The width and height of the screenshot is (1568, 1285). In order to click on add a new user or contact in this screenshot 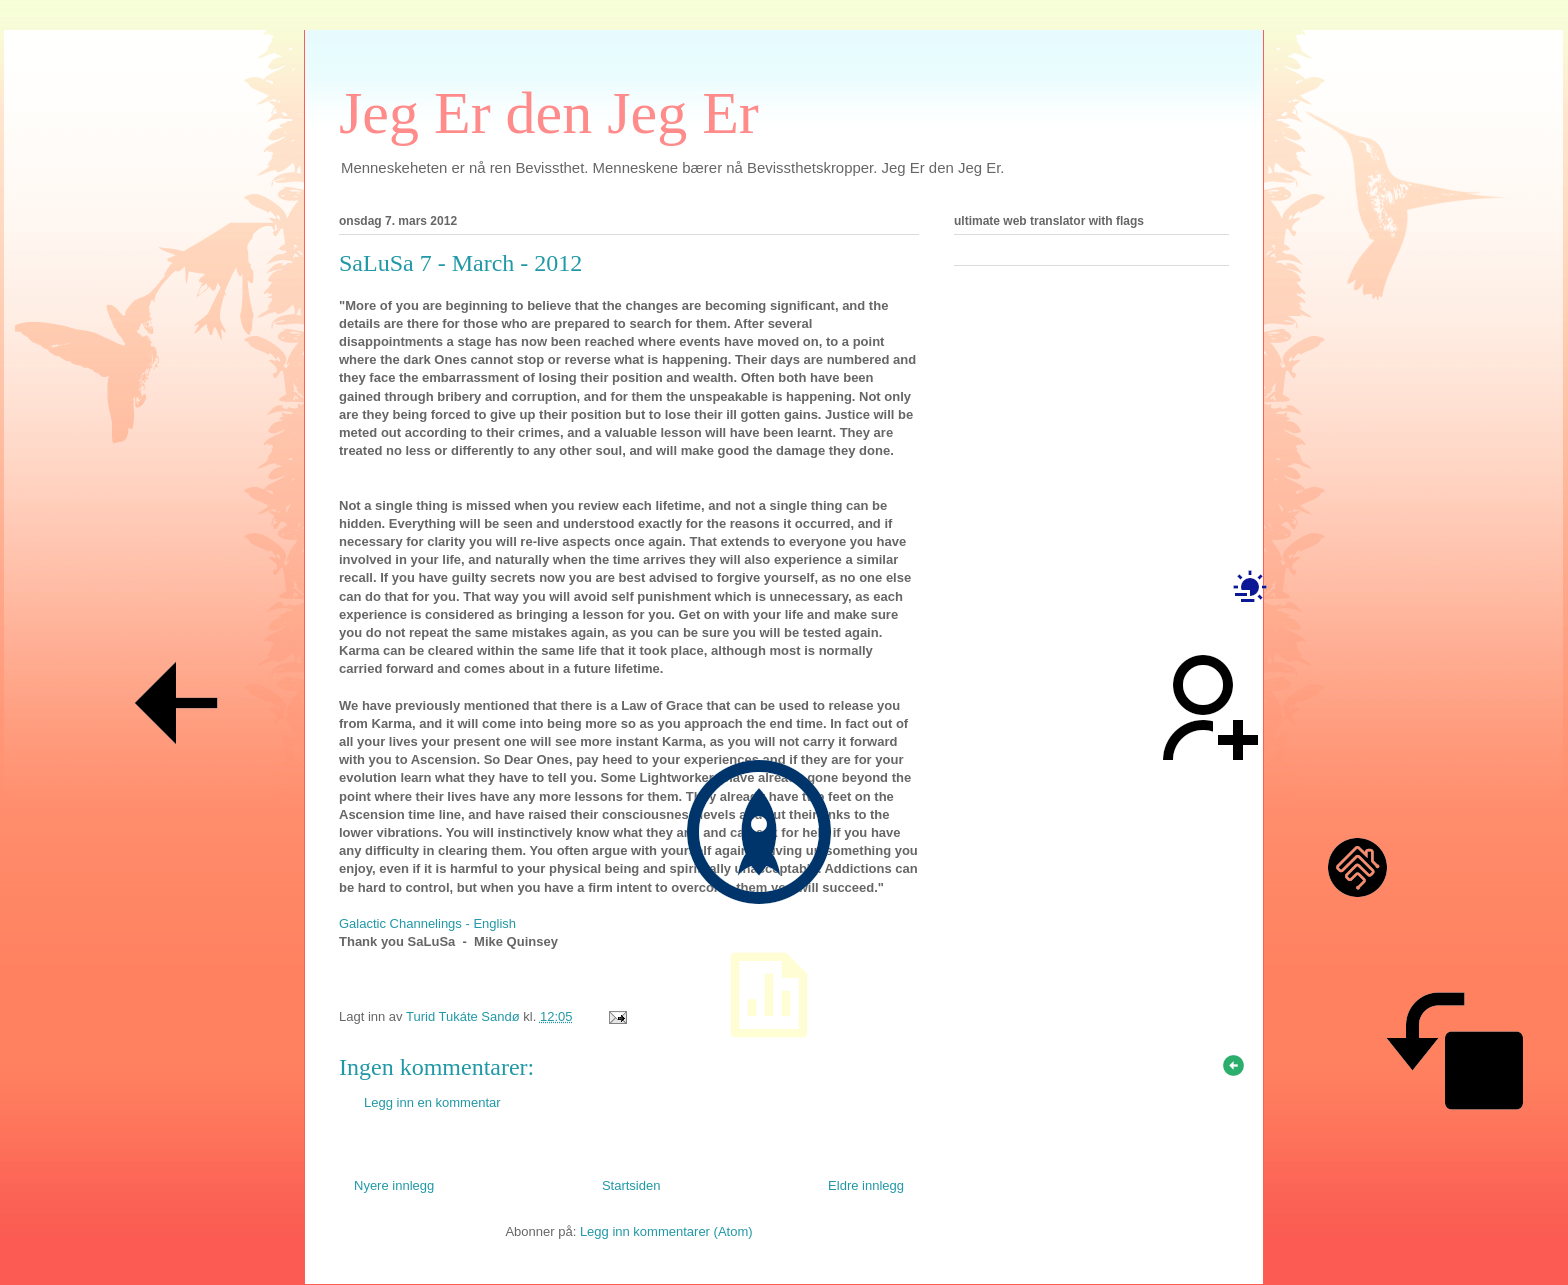, I will do `click(1203, 710)`.